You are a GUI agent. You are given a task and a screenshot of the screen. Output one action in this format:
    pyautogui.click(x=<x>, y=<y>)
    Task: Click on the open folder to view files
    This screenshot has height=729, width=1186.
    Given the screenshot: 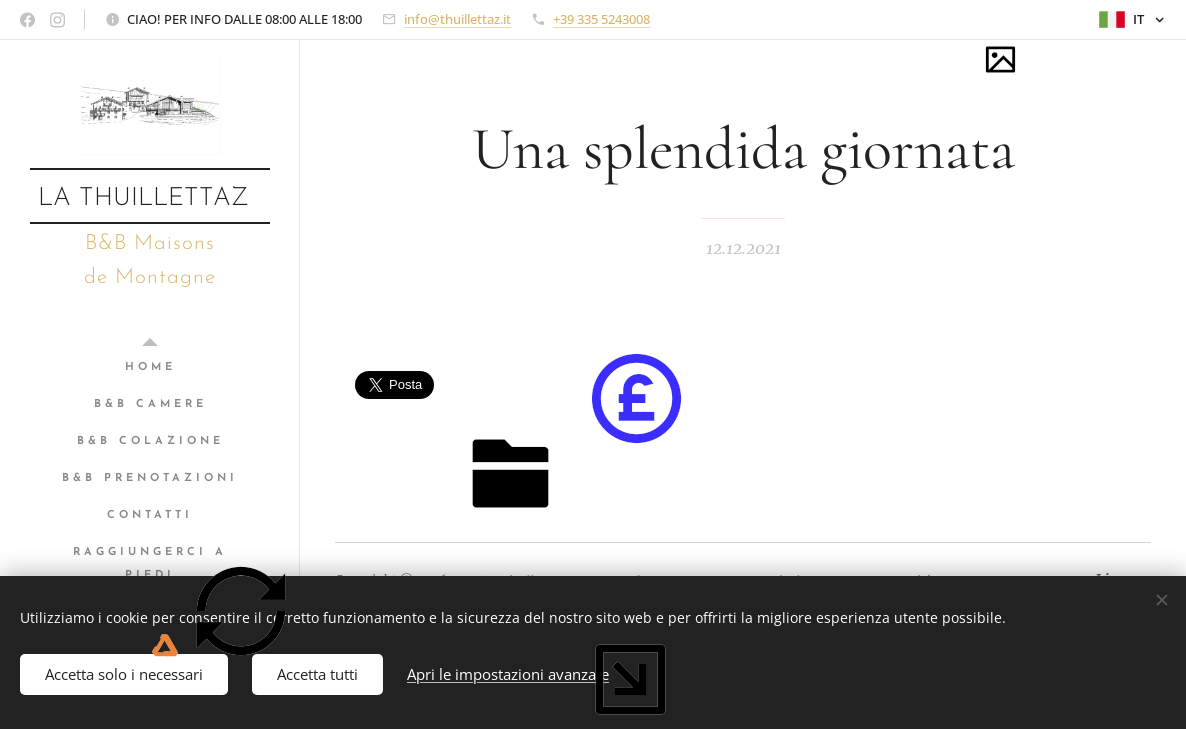 What is the action you would take?
    pyautogui.click(x=510, y=473)
    